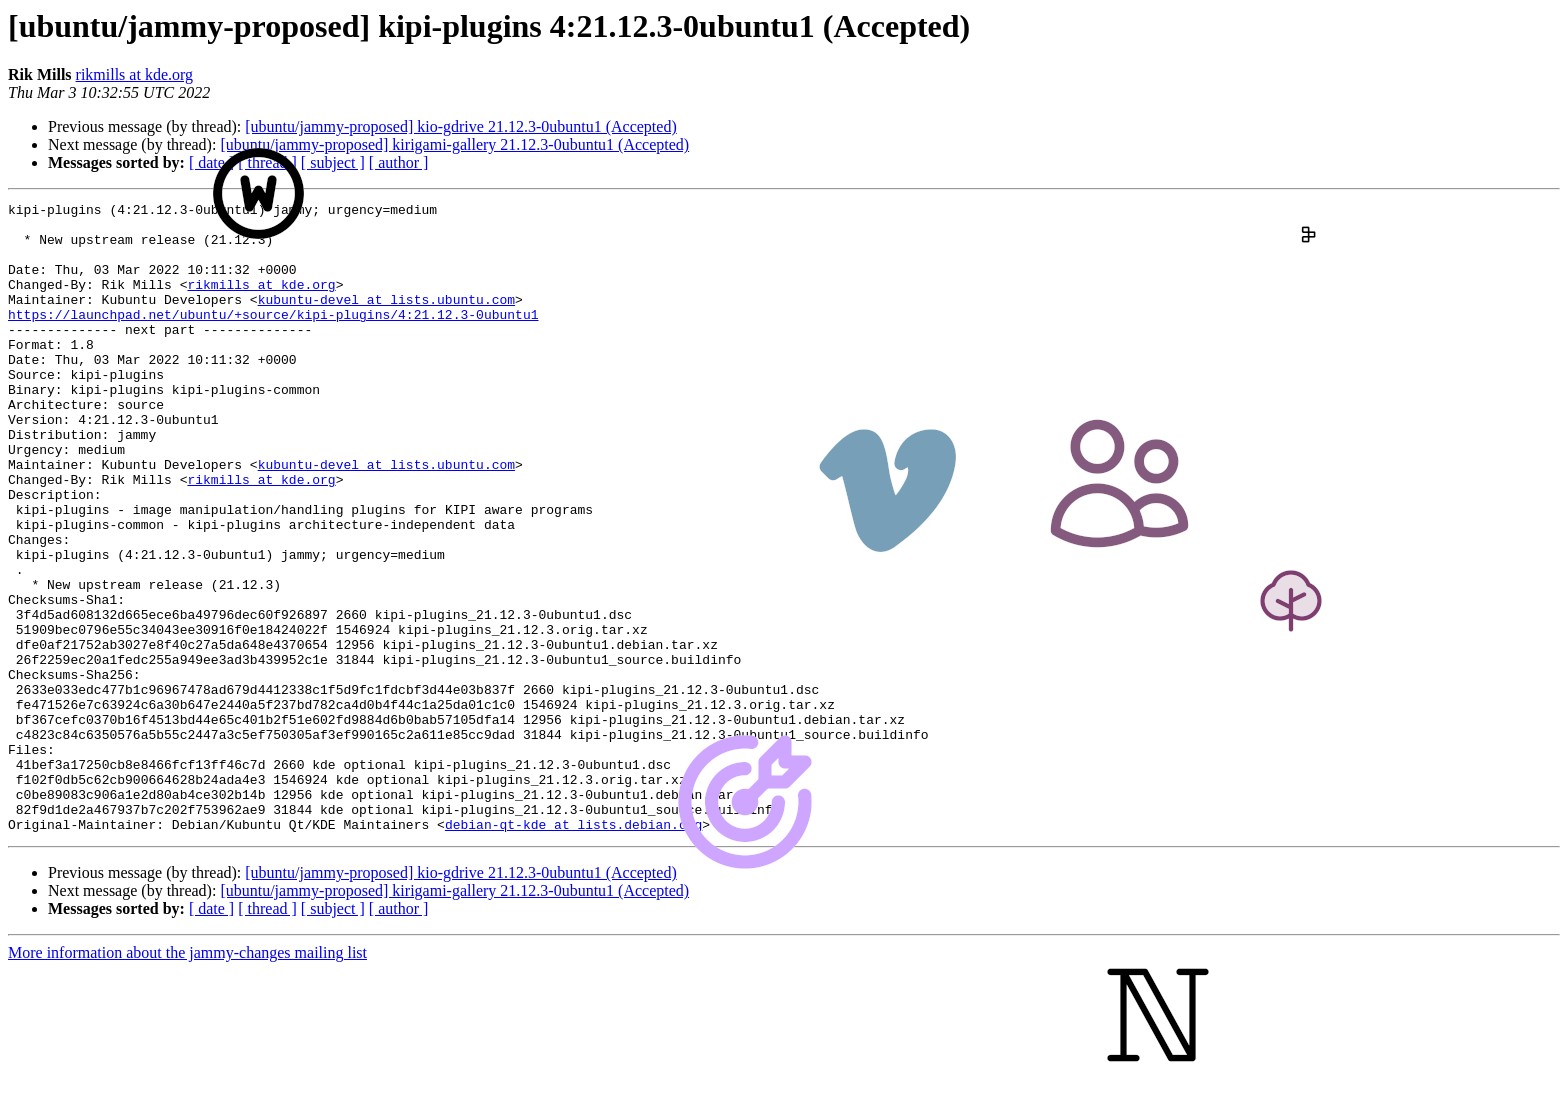  What do you see at coordinates (1291, 601) in the screenshot?
I see `access nature or outdoor category` at bounding box center [1291, 601].